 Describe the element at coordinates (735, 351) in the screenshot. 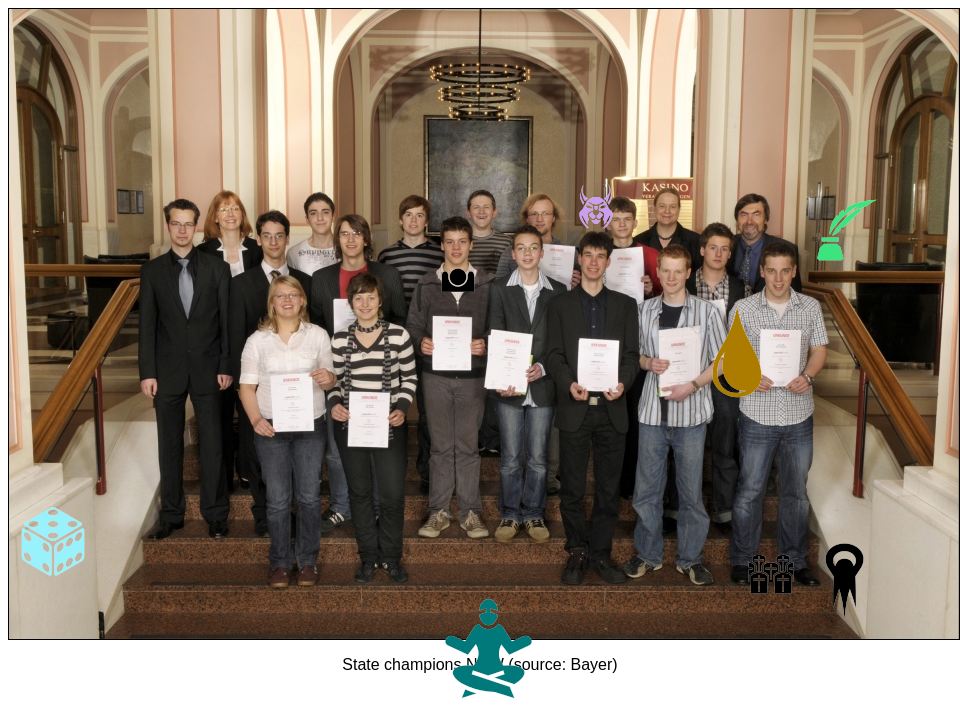

I see `indicates water or liquid-related feature` at that location.